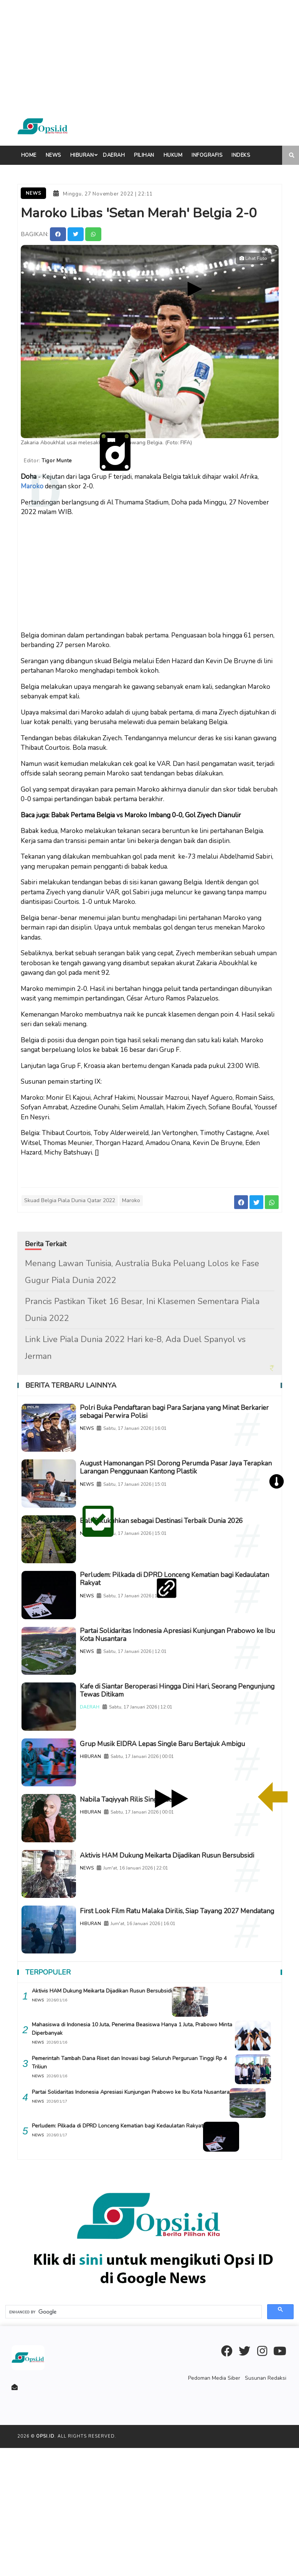 The width and height of the screenshot is (299, 2576). Describe the element at coordinates (272, 1368) in the screenshot. I see `view price in Indian rupees` at that location.